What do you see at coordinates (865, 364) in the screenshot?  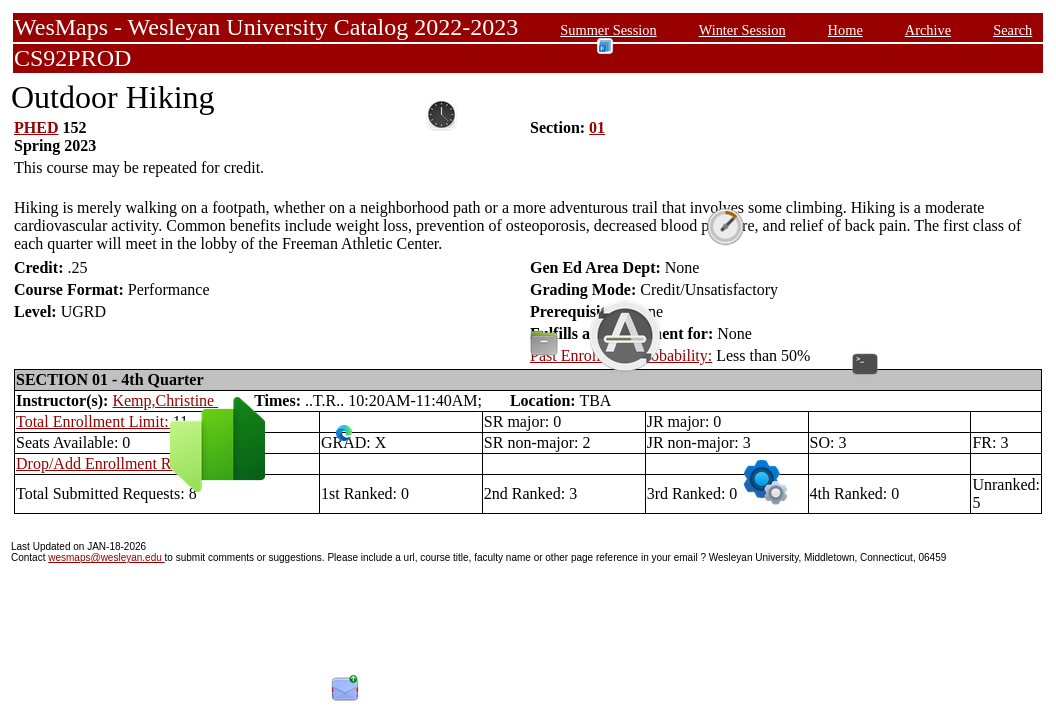 I see `open the terminal or command line` at bounding box center [865, 364].